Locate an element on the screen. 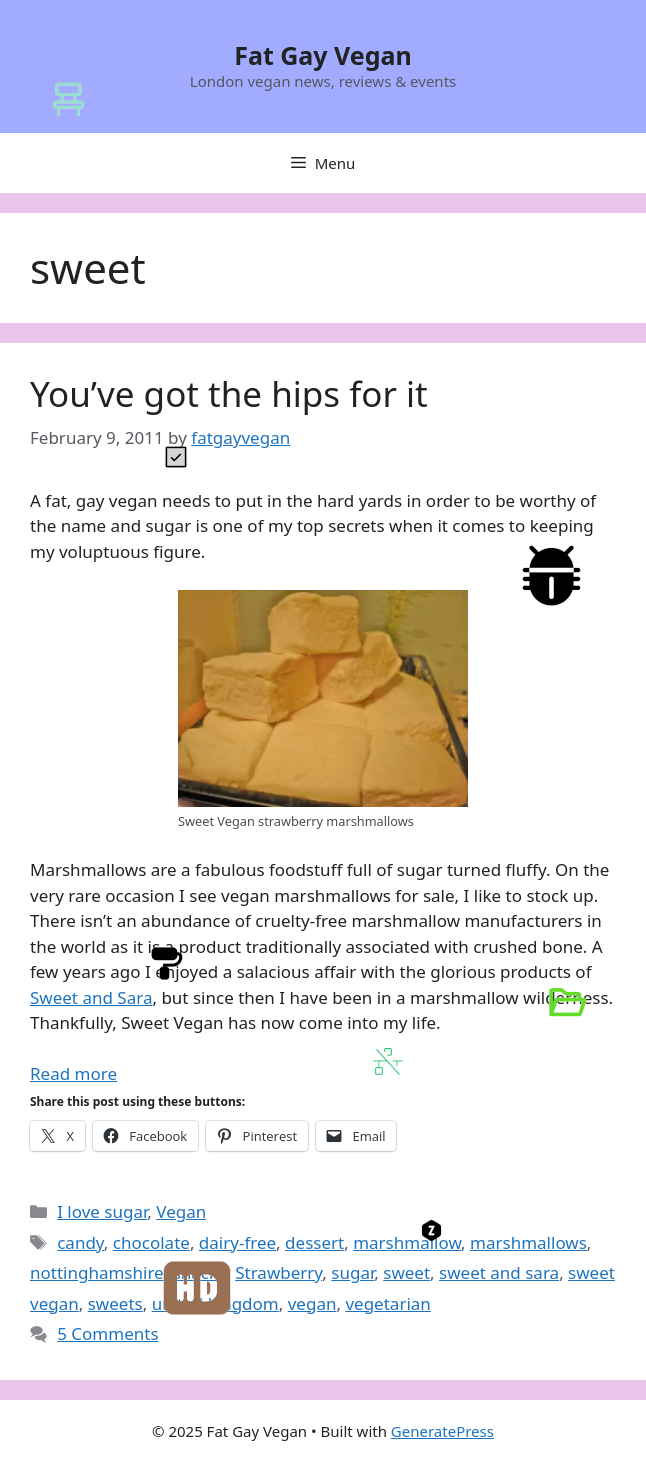 Image resolution: width=646 pixels, height=1462 pixels. mark task as complete is located at coordinates (176, 457).